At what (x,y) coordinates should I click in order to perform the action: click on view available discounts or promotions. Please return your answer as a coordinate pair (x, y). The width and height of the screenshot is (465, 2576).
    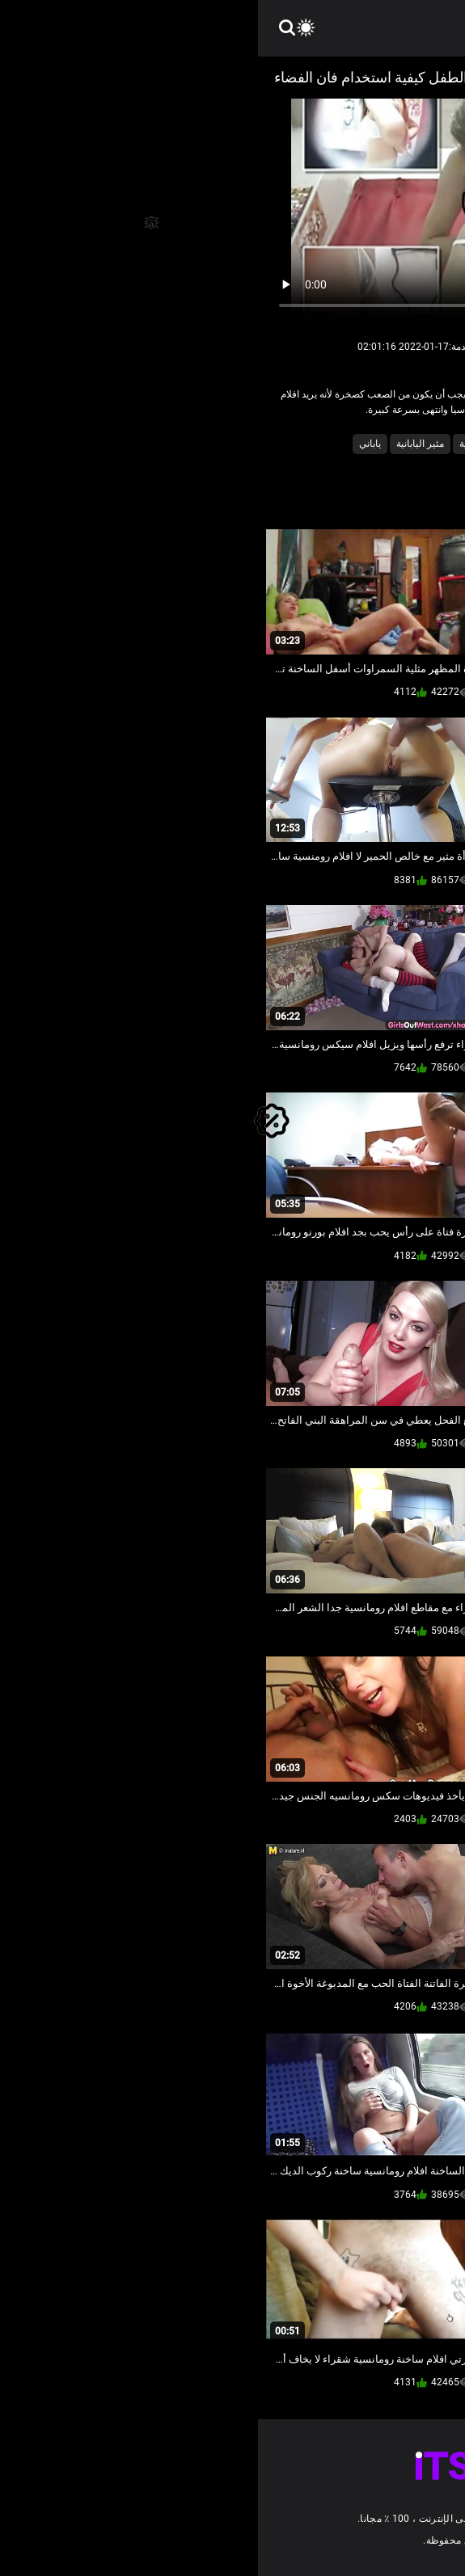
    Looking at the image, I should click on (272, 1121).